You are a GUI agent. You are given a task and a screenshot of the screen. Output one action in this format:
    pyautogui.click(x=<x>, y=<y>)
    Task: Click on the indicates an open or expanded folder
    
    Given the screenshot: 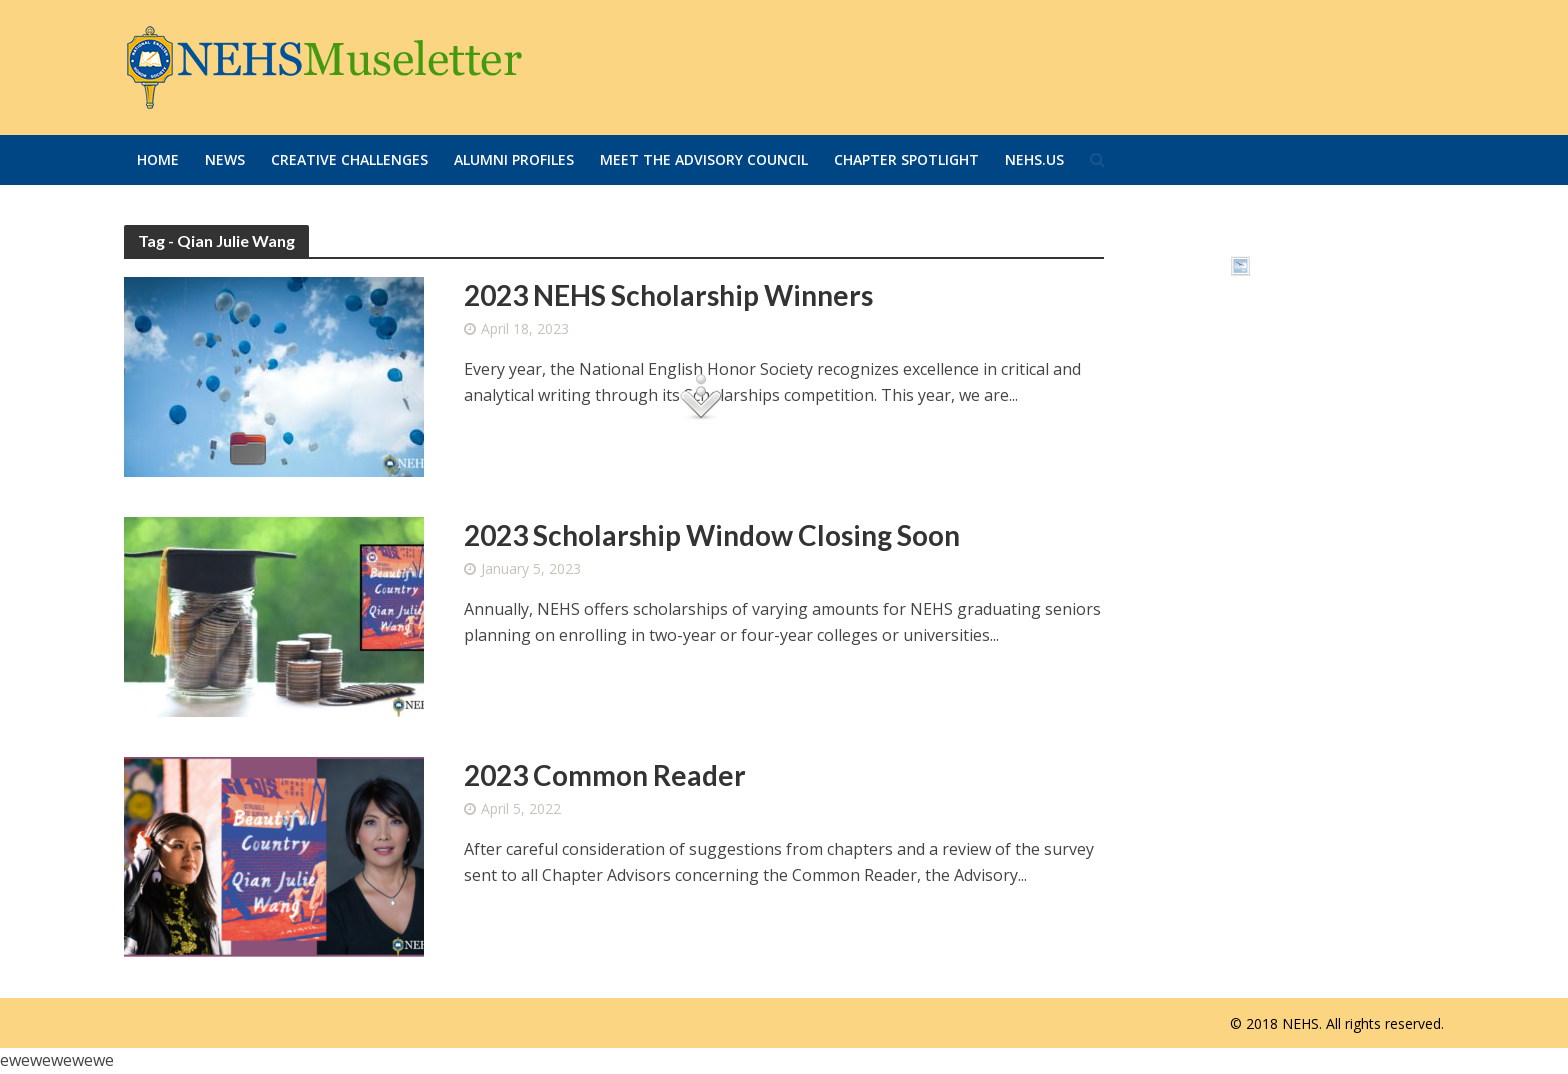 What is the action you would take?
    pyautogui.click(x=248, y=448)
    